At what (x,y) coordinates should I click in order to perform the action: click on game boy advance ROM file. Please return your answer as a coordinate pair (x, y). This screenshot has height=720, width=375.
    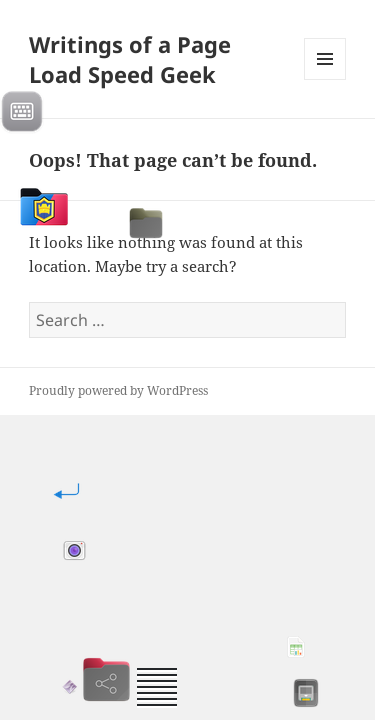
    Looking at the image, I should click on (306, 693).